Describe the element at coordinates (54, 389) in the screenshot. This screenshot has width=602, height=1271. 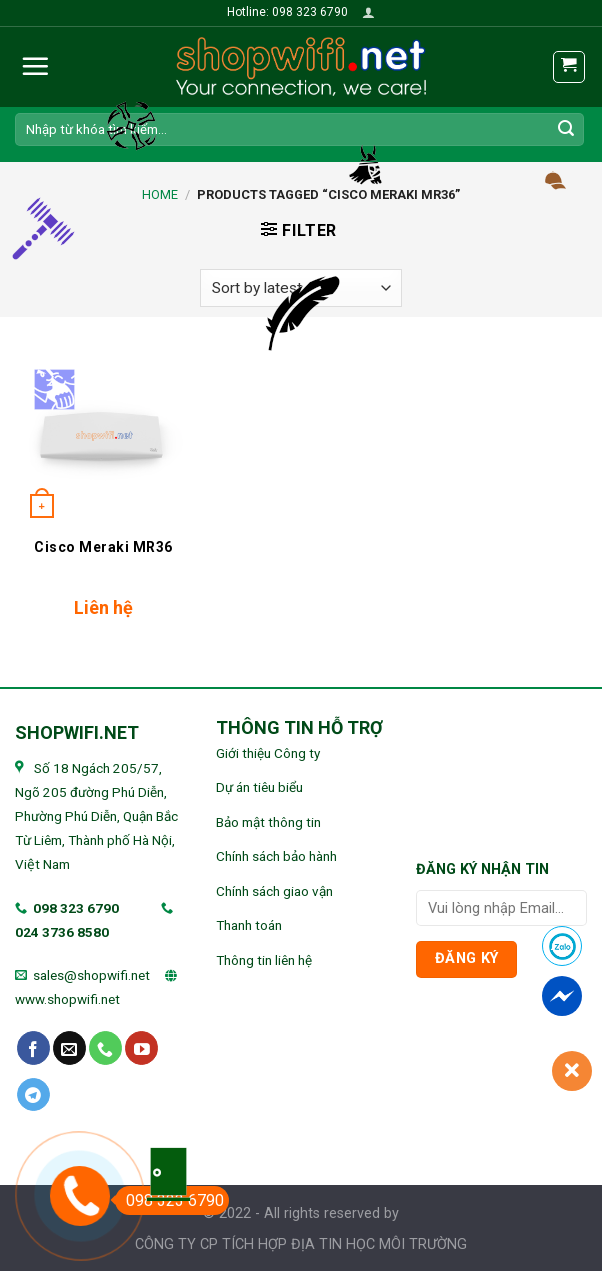
I see `initiate a persuasion or negotiation action` at that location.